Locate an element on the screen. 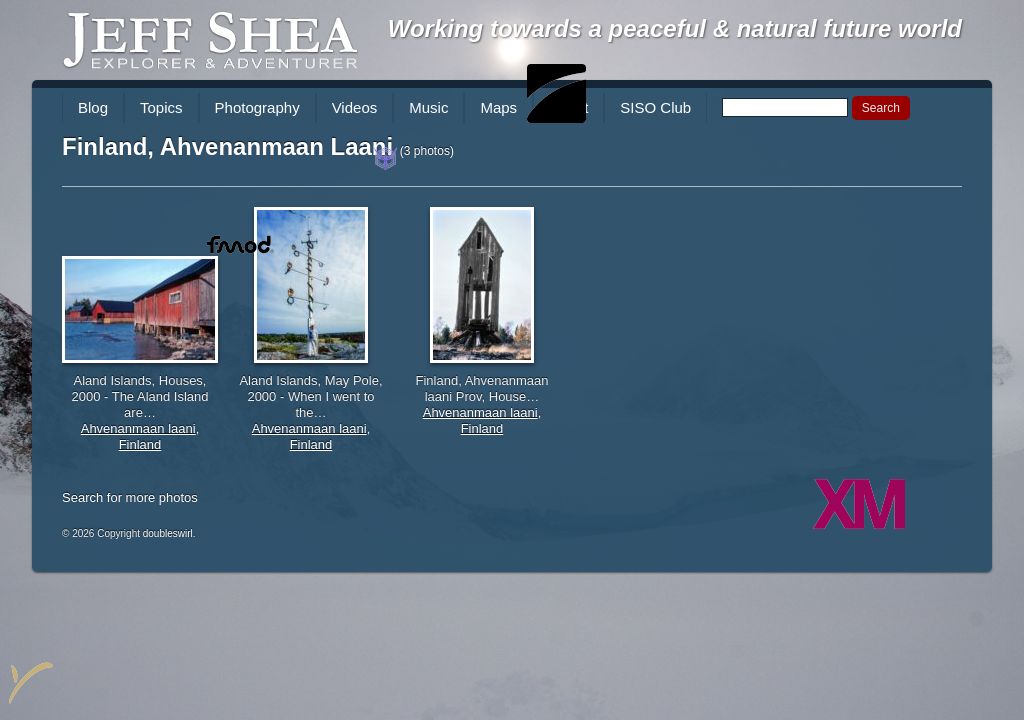  fmod audio middleware logo is located at coordinates (240, 244).